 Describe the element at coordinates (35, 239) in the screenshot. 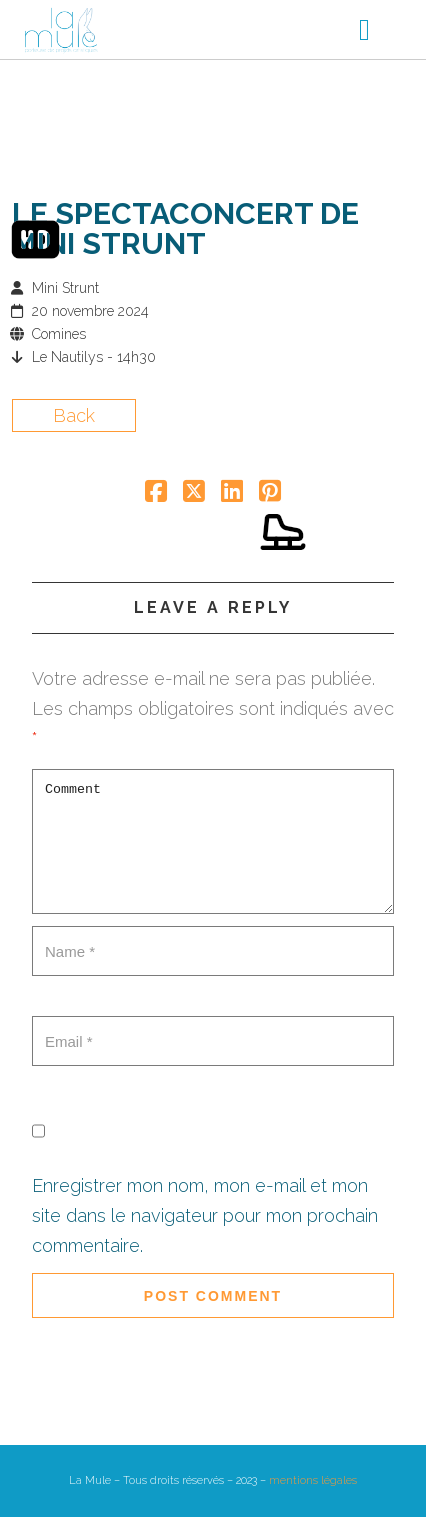

I see `indicates high definition video quality` at that location.